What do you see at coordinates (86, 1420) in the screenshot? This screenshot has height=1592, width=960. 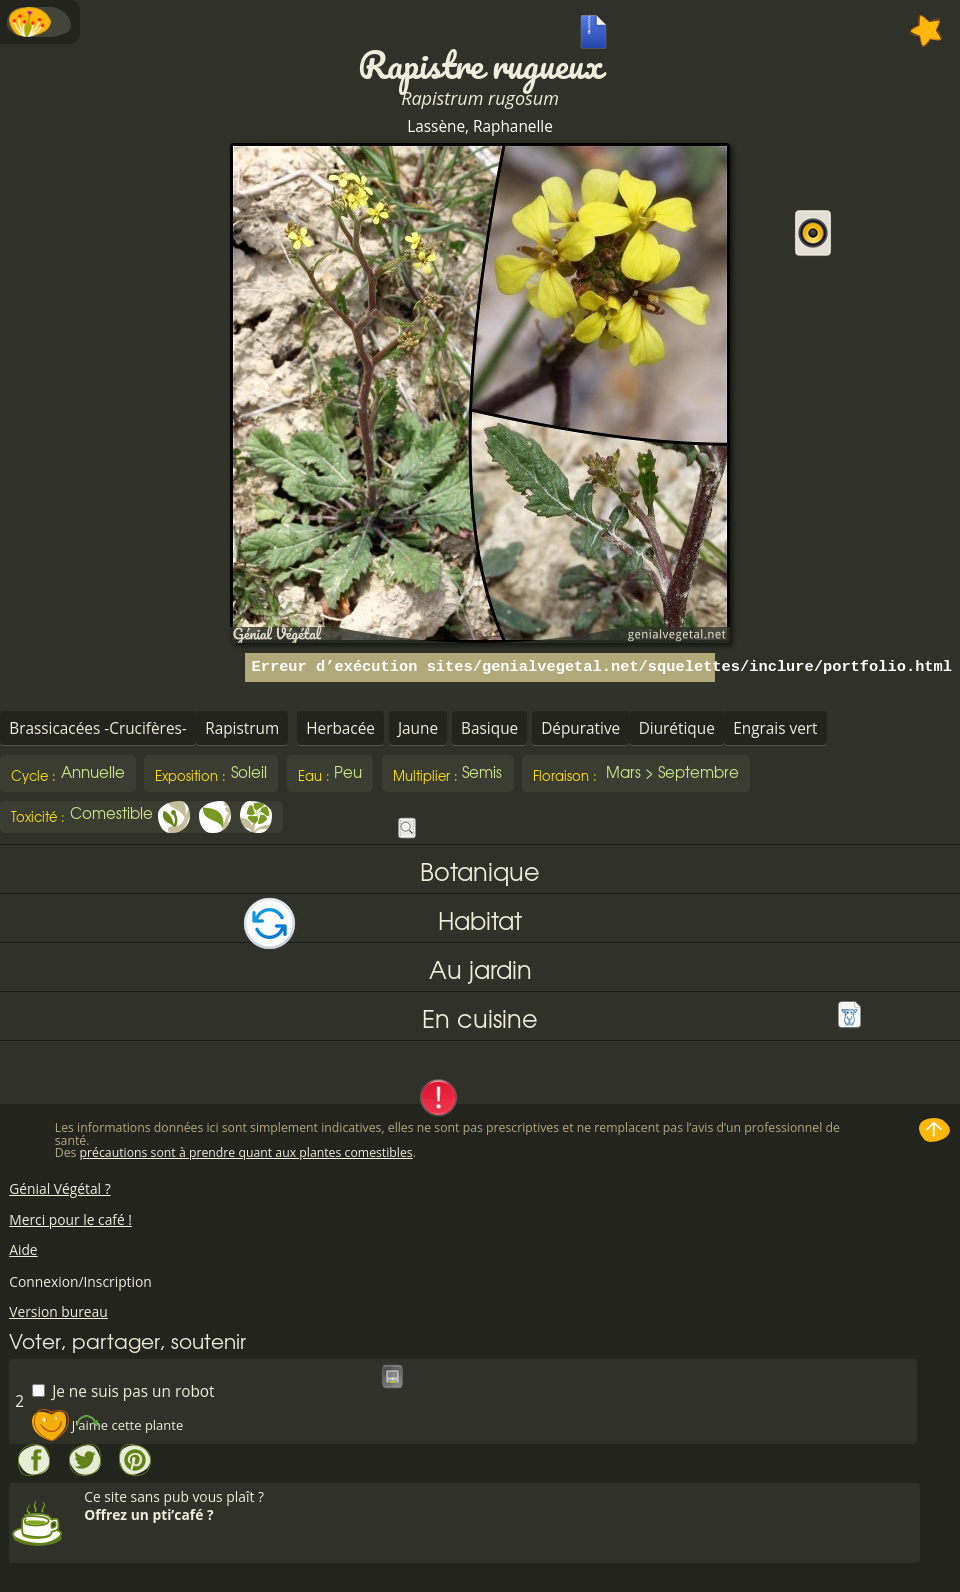 I see `redo the last undone action` at bounding box center [86, 1420].